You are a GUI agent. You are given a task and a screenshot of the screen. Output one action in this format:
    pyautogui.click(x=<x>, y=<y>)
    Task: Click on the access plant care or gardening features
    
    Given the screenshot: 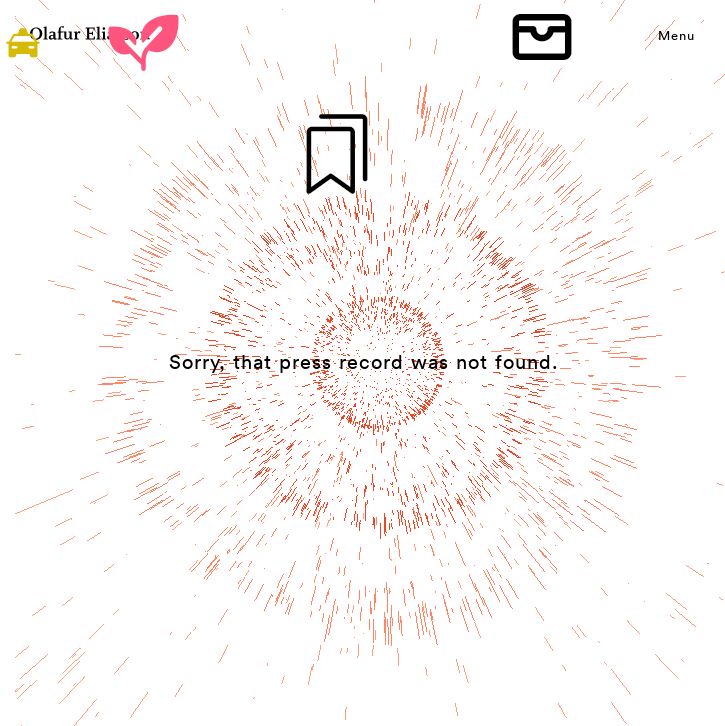 What is the action you would take?
    pyautogui.click(x=143, y=40)
    